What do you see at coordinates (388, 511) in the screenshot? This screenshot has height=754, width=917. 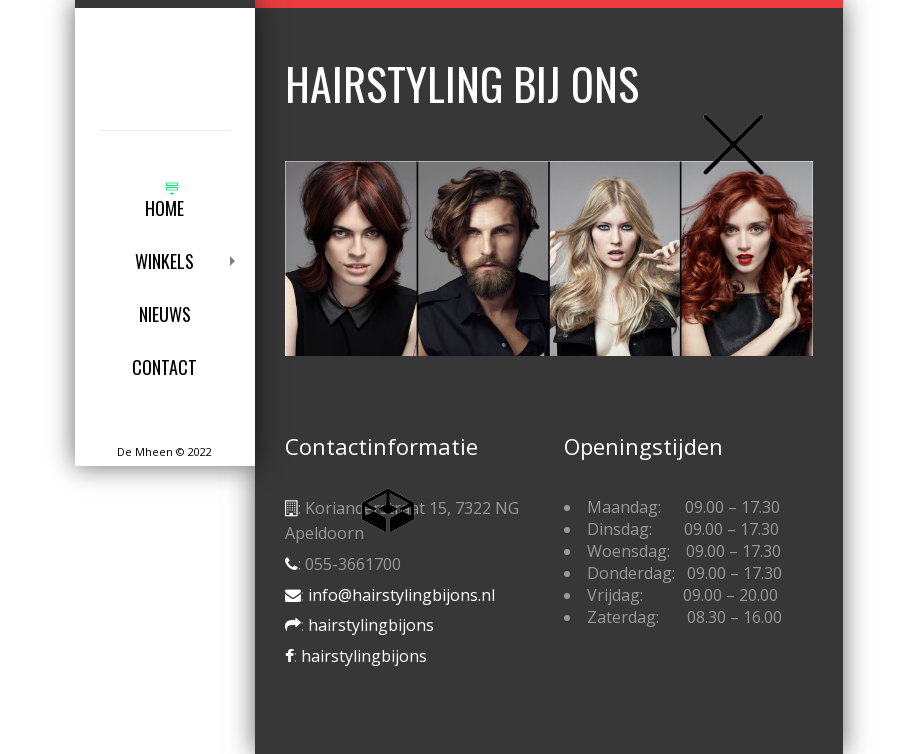 I see `open codepen to view or edit code snippets` at bounding box center [388, 511].